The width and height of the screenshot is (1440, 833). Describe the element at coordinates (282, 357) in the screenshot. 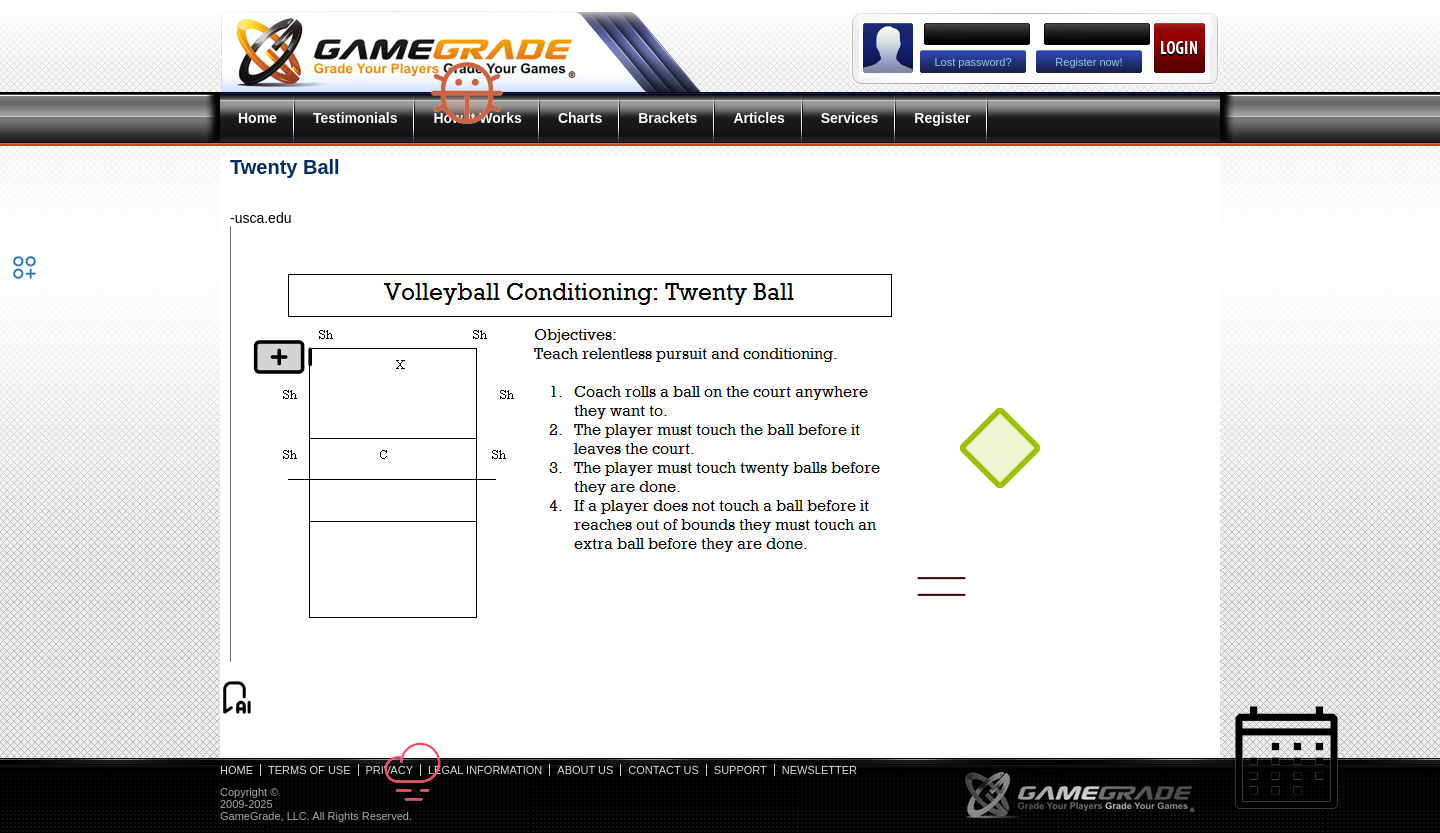

I see `add or extend battery life` at that location.